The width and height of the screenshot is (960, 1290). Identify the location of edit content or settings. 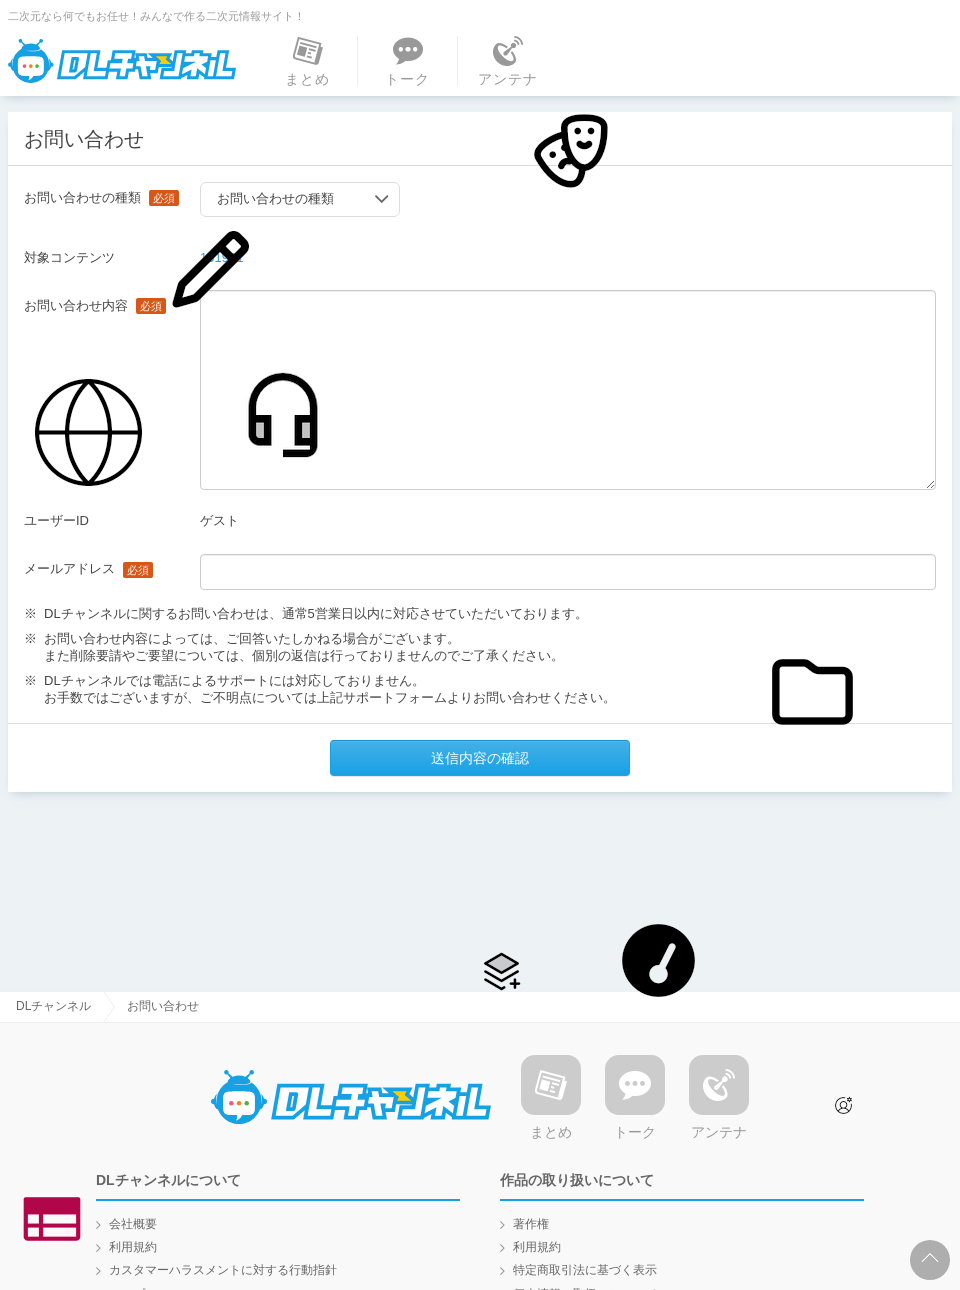
(210, 269).